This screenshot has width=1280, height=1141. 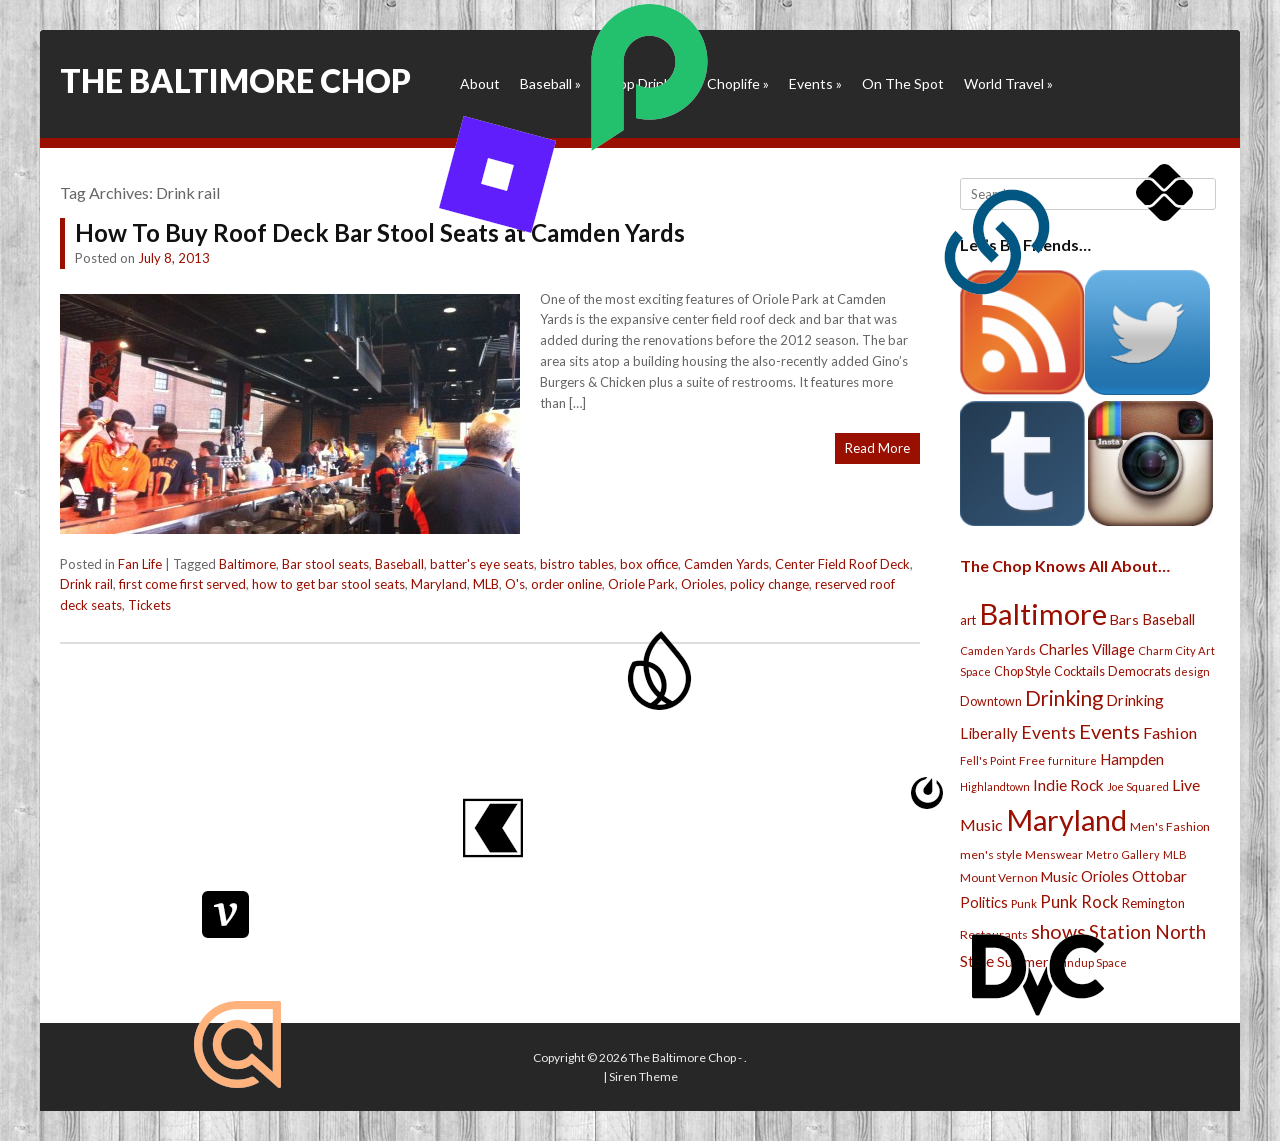 I want to click on access Firebase console or services, so click(x=659, y=670).